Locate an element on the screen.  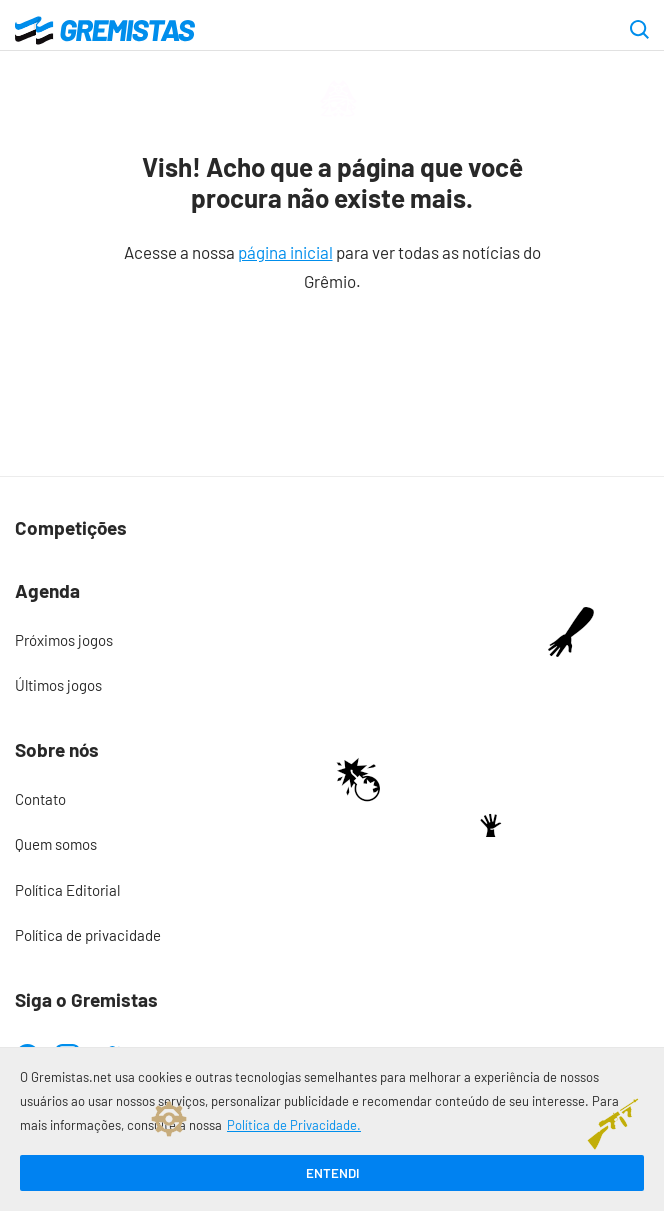
detonate or trigger an explosion effect is located at coordinates (358, 779).